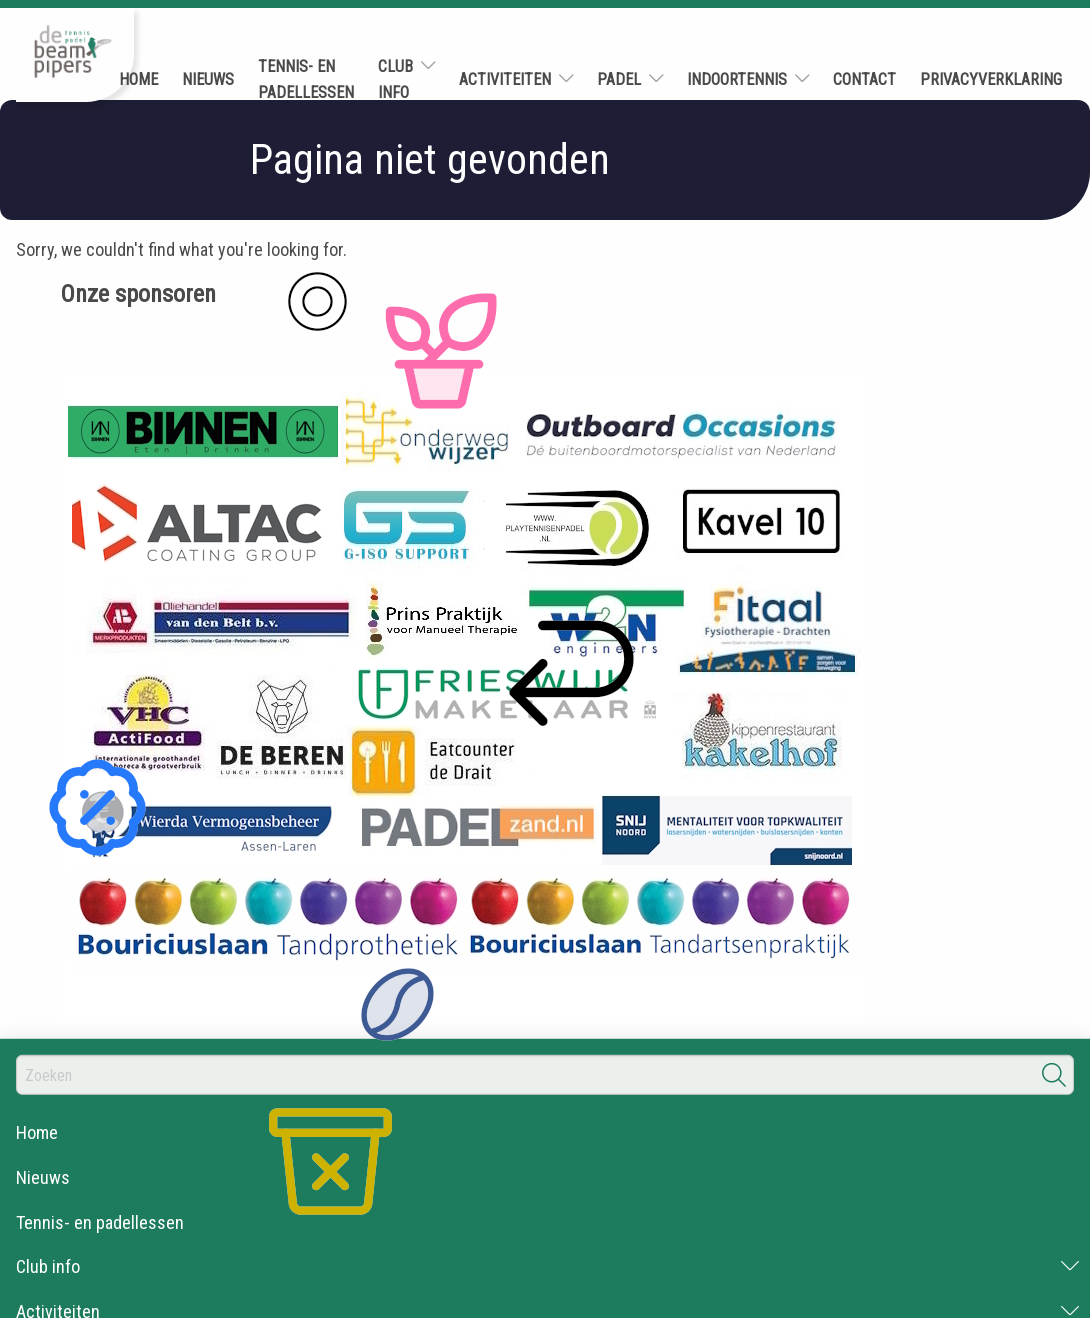 The image size is (1090, 1318). Describe the element at coordinates (397, 1004) in the screenshot. I see `access coffee shop or café locations` at that location.